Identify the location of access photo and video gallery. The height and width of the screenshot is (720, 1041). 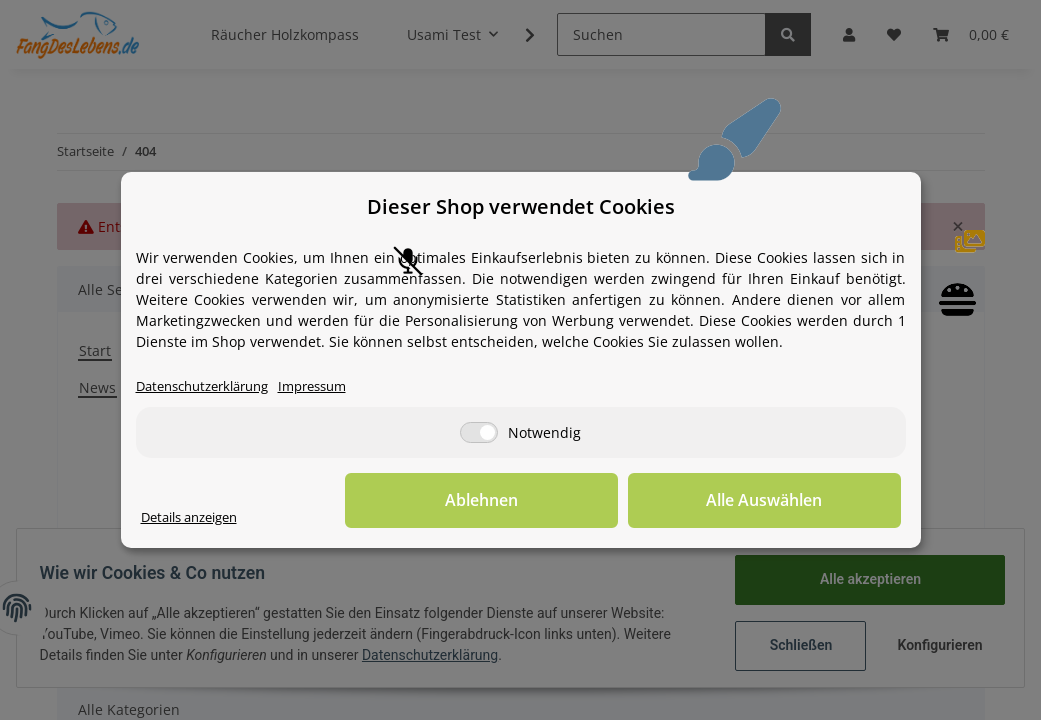
(970, 242).